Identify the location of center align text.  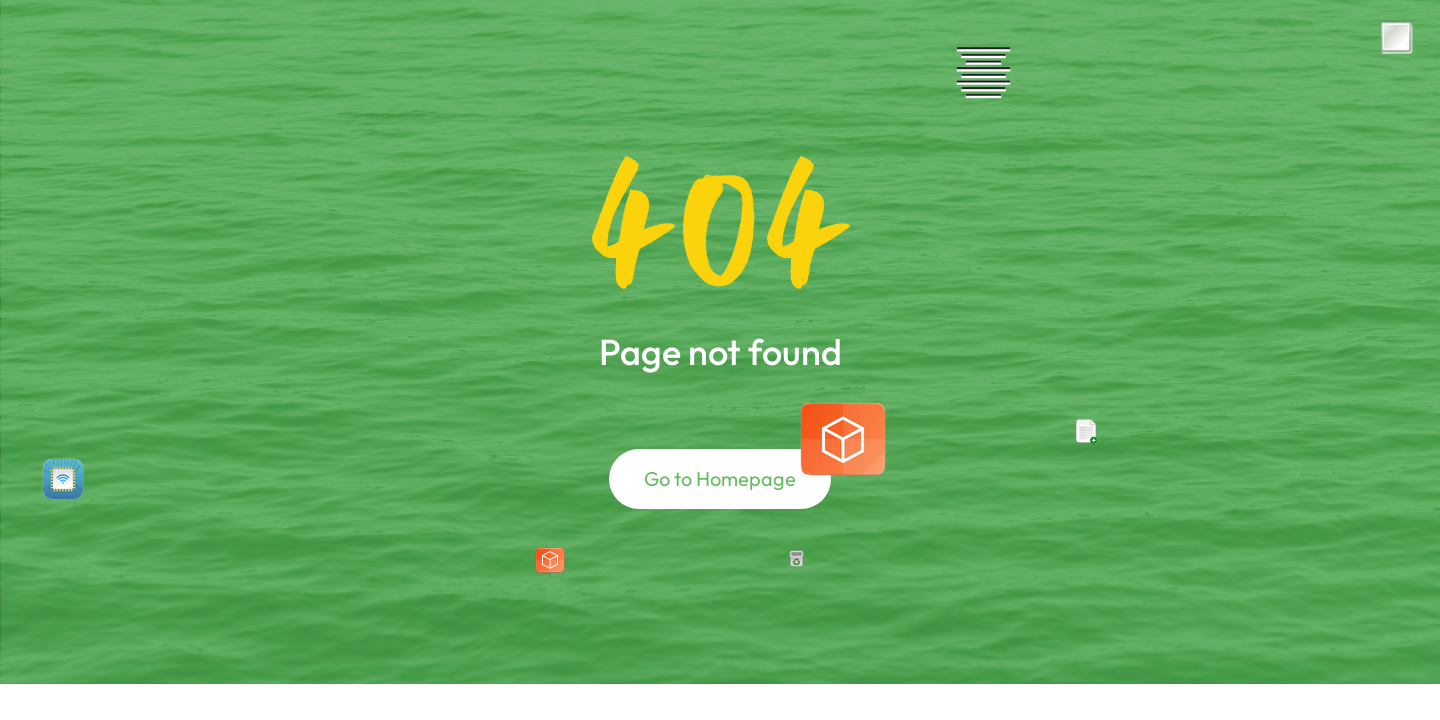
(983, 72).